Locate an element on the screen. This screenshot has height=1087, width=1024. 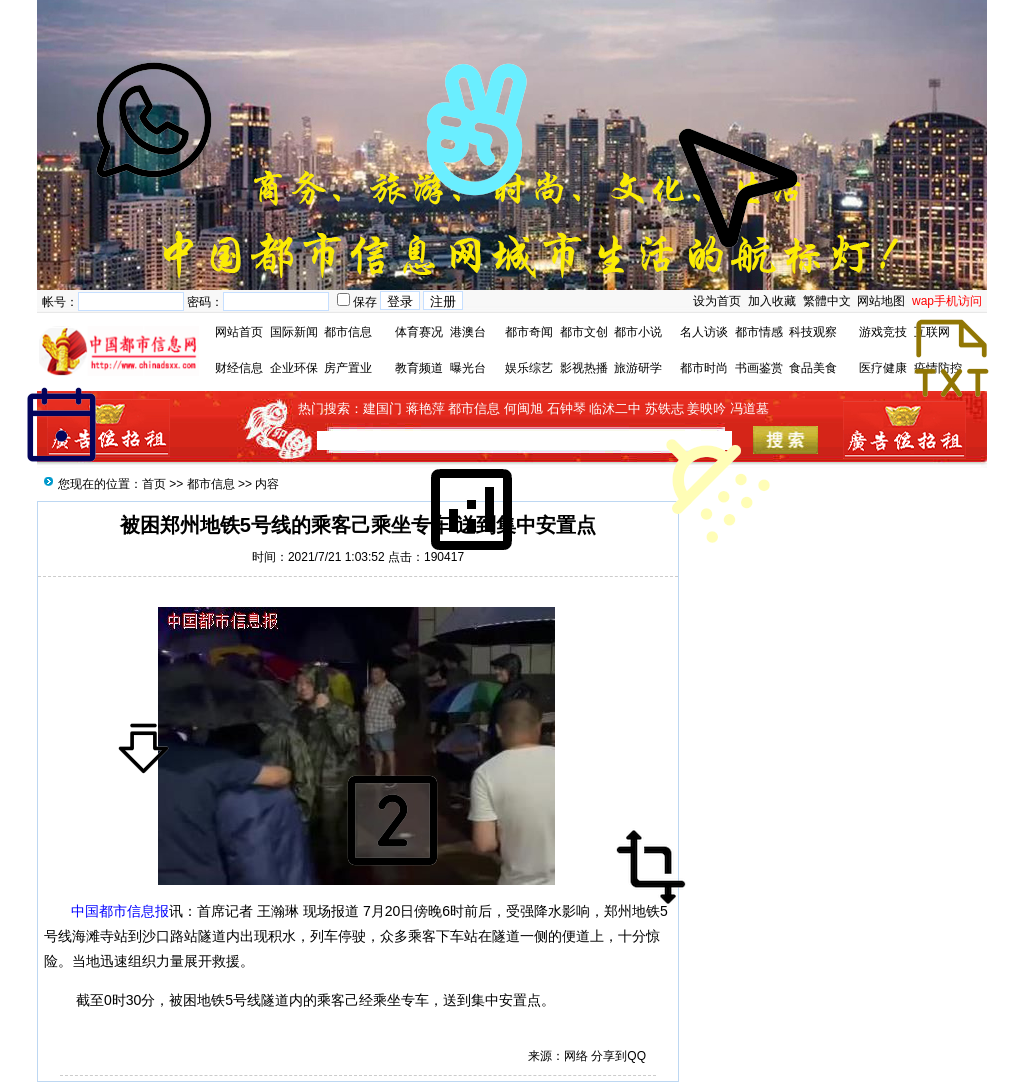
select option number two is located at coordinates (392, 820).